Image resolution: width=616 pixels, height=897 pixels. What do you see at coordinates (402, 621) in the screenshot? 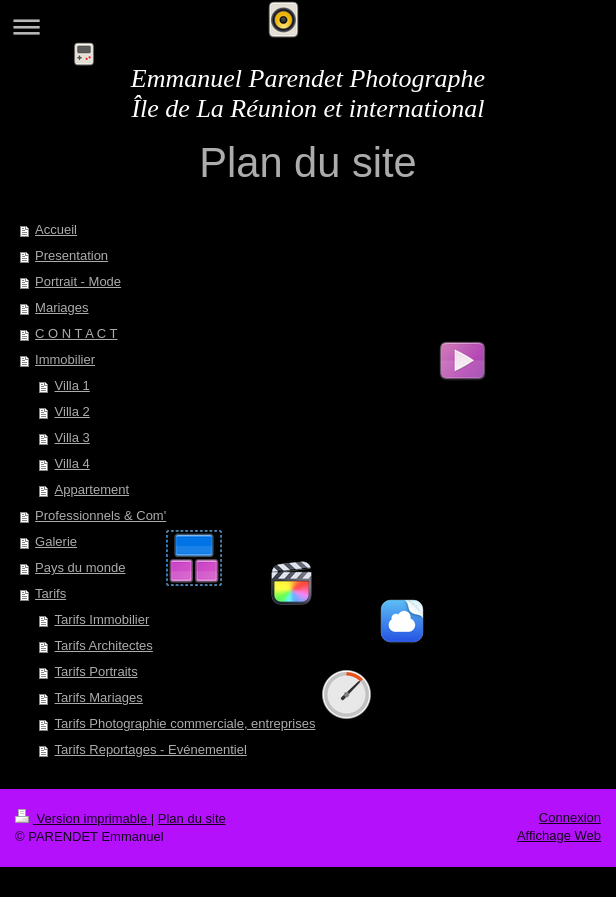
I see `manage web apps and progressive web applications` at bounding box center [402, 621].